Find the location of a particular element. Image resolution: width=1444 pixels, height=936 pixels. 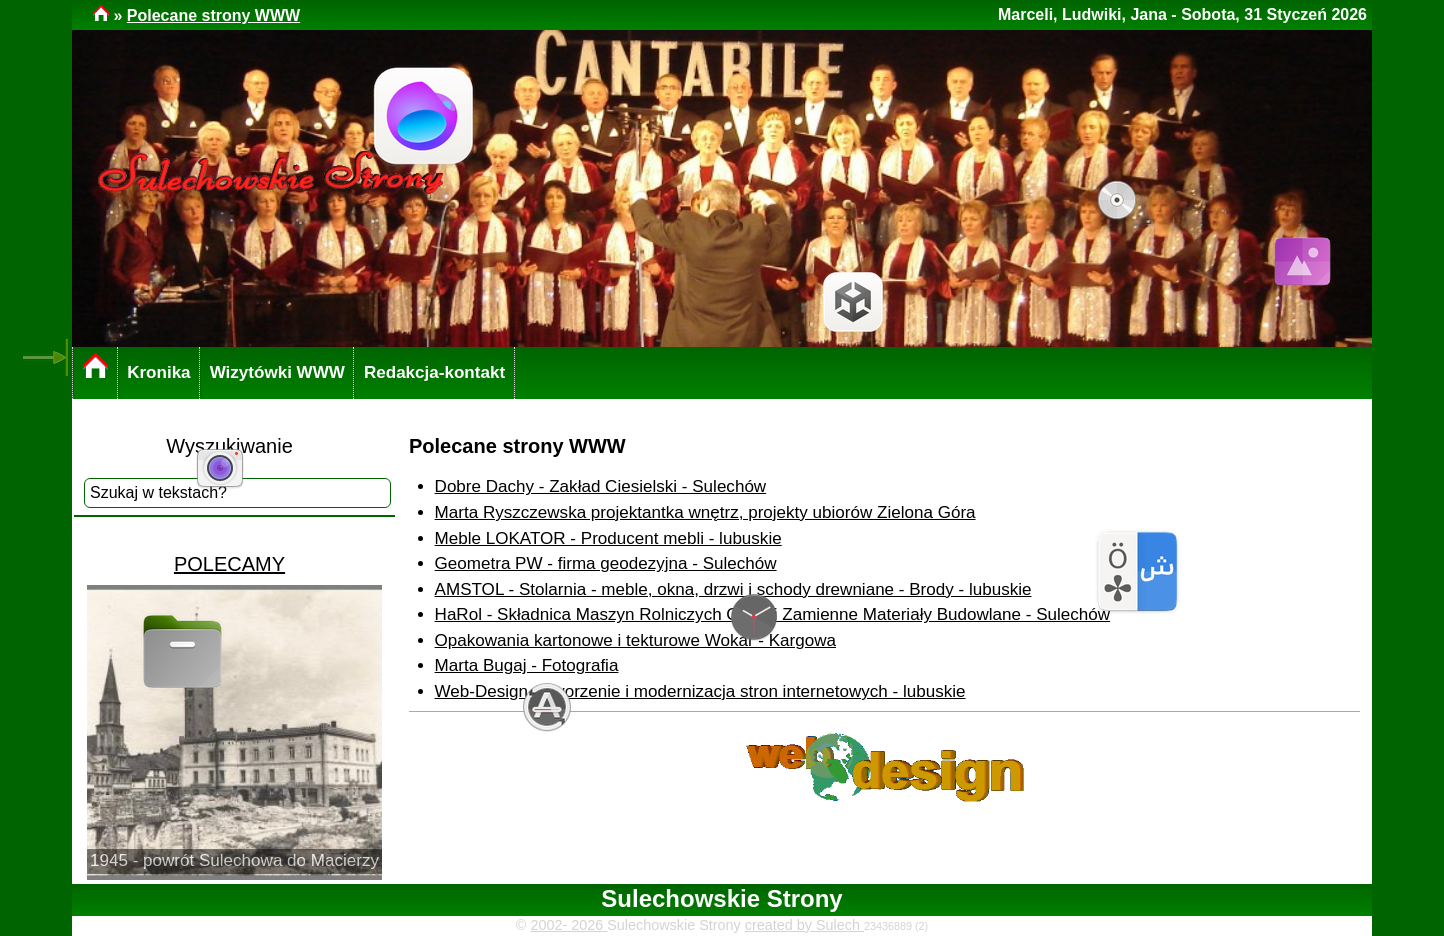

open the clocks app is located at coordinates (754, 617).